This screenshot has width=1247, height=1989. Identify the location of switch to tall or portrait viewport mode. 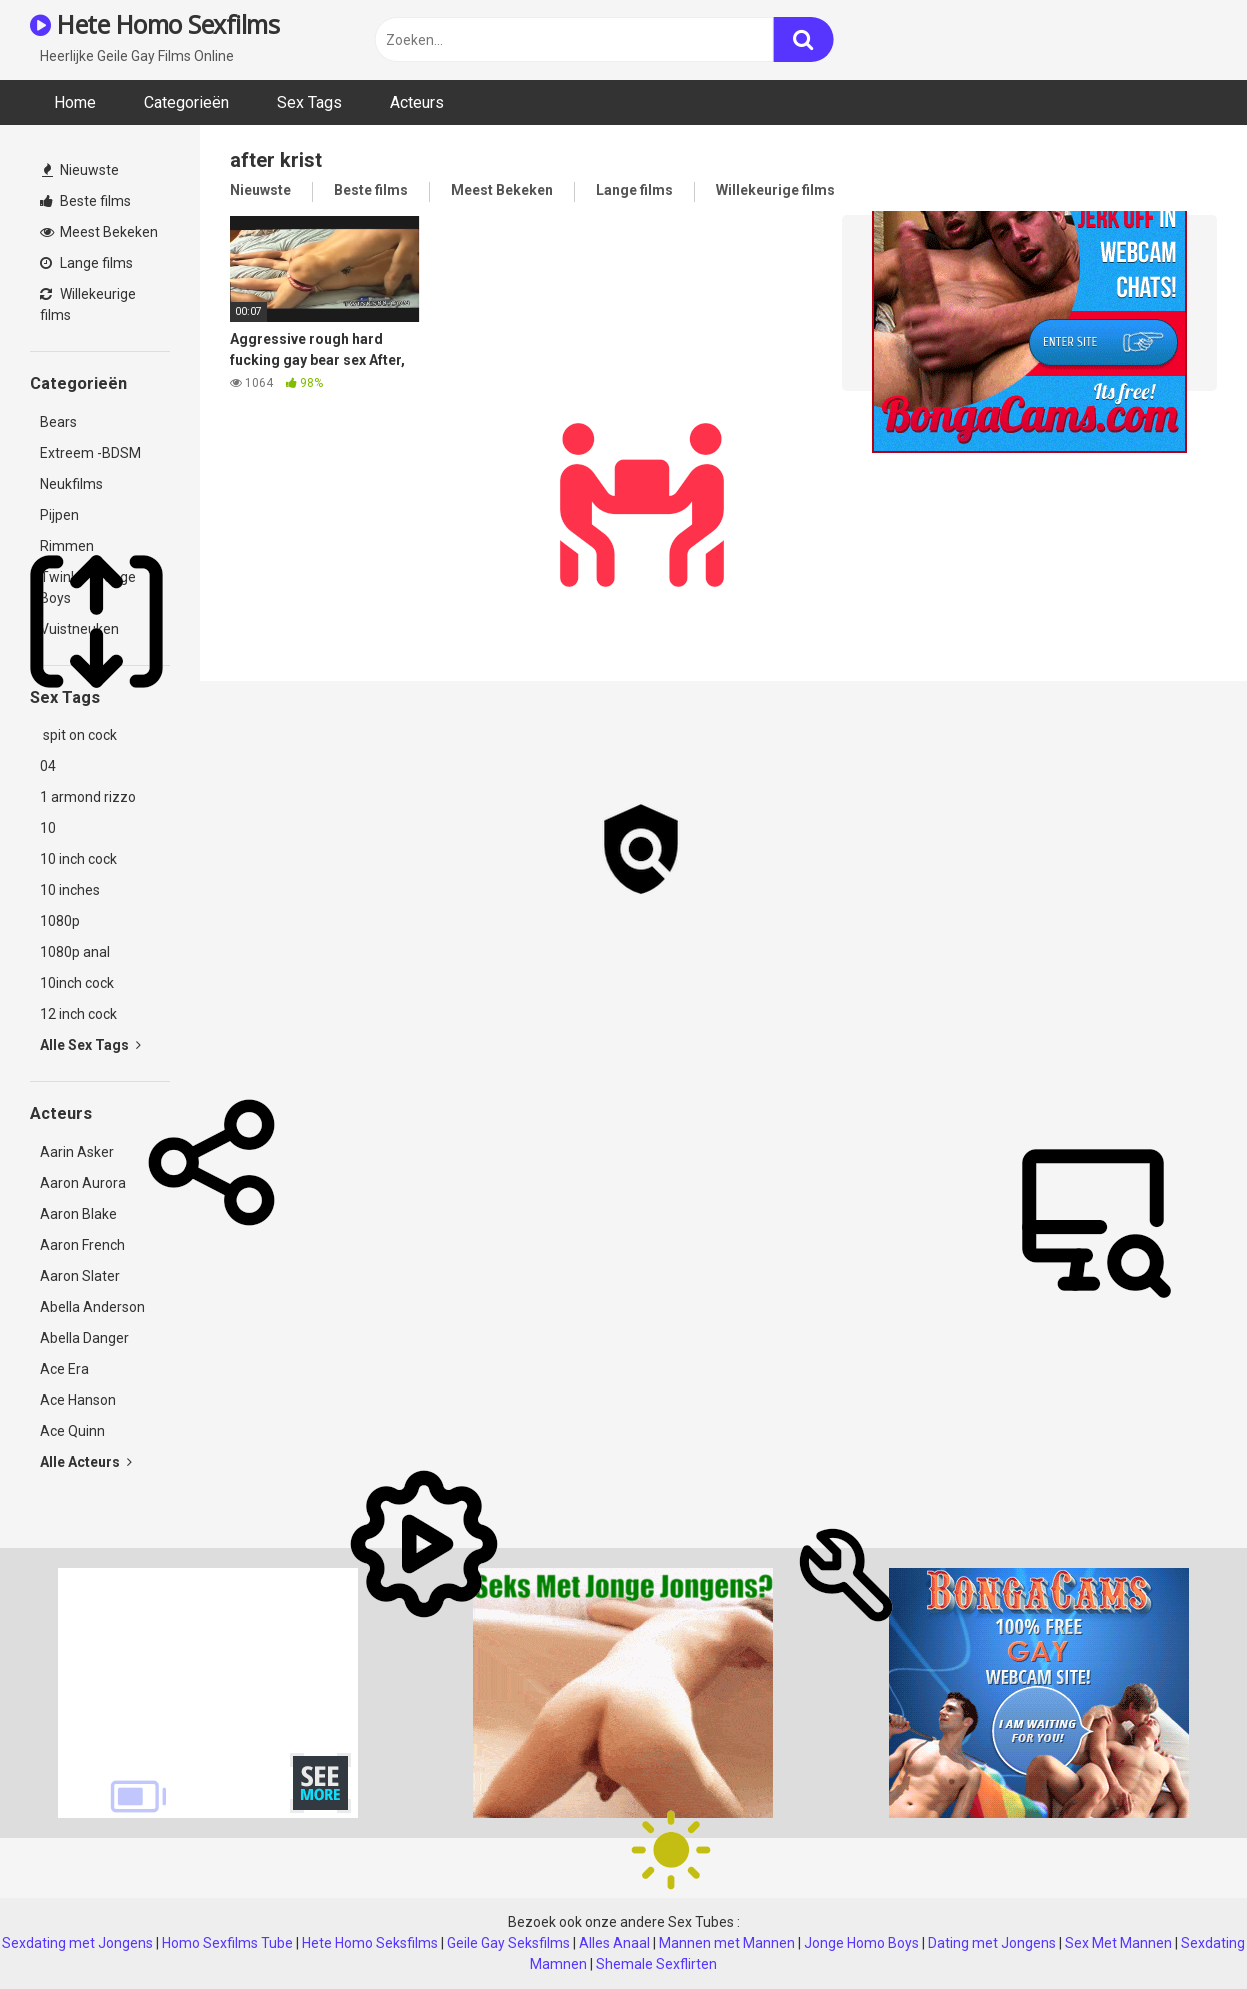
(96, 621).